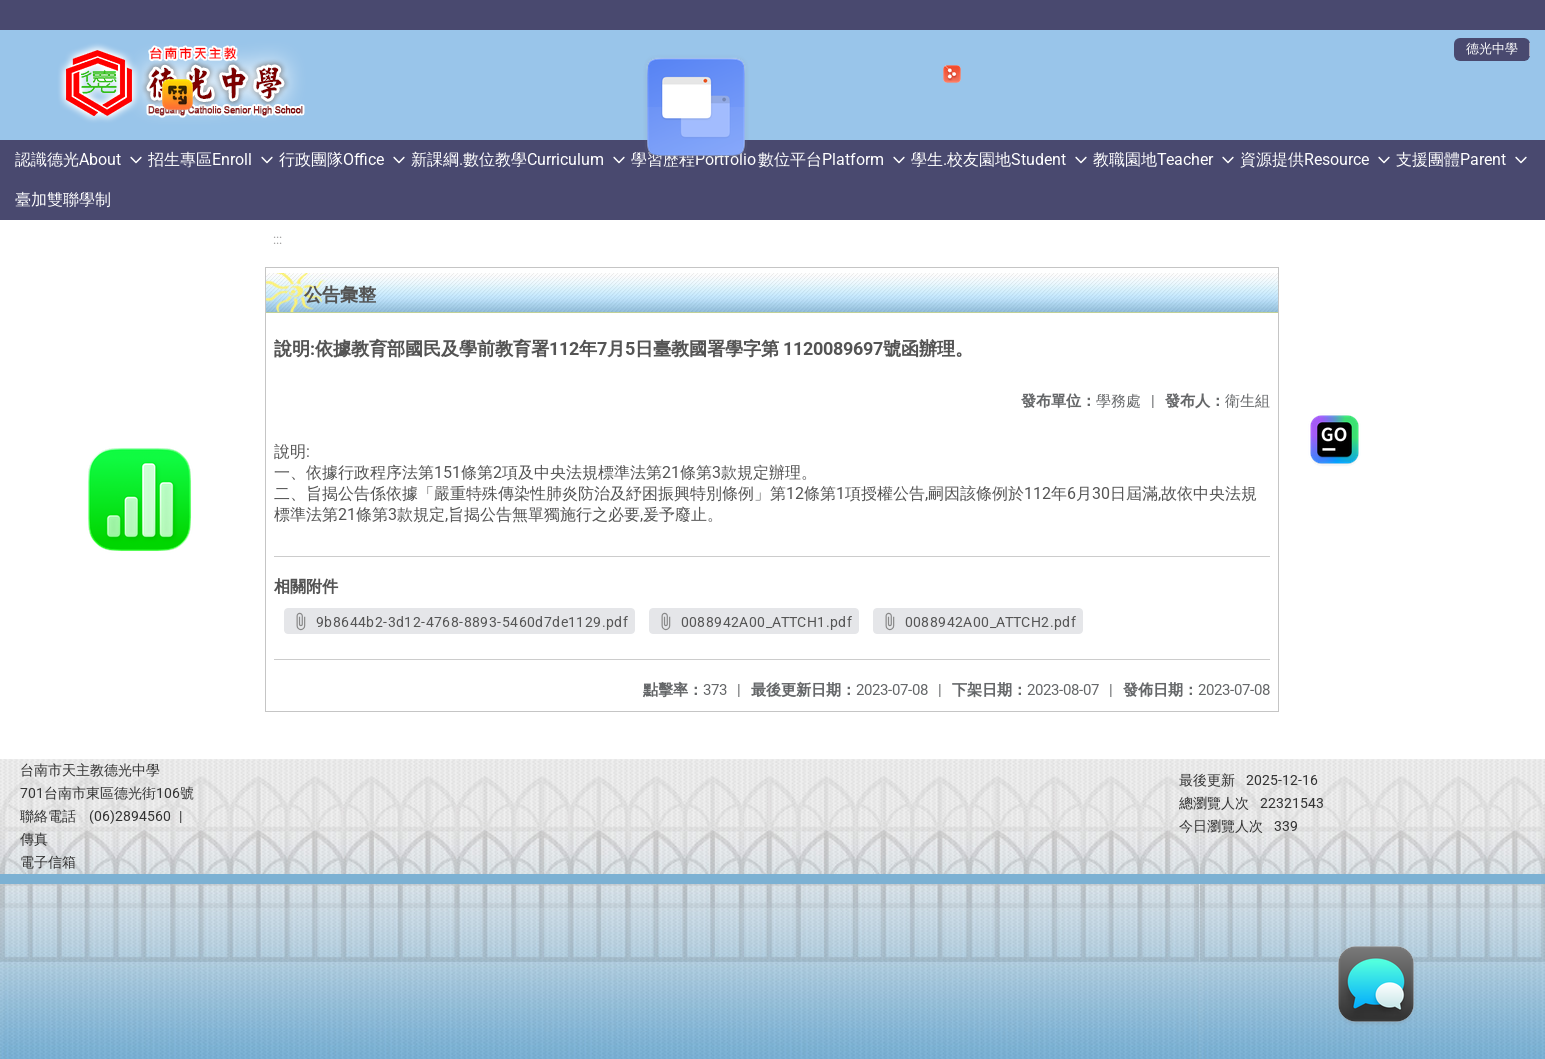 The width and height of the screenshot is (1545, 1059). What do you see at coordinates (696, 107) in the screenshot?
I see `manage startup applications and session settings` at bounding box center [696, 107].